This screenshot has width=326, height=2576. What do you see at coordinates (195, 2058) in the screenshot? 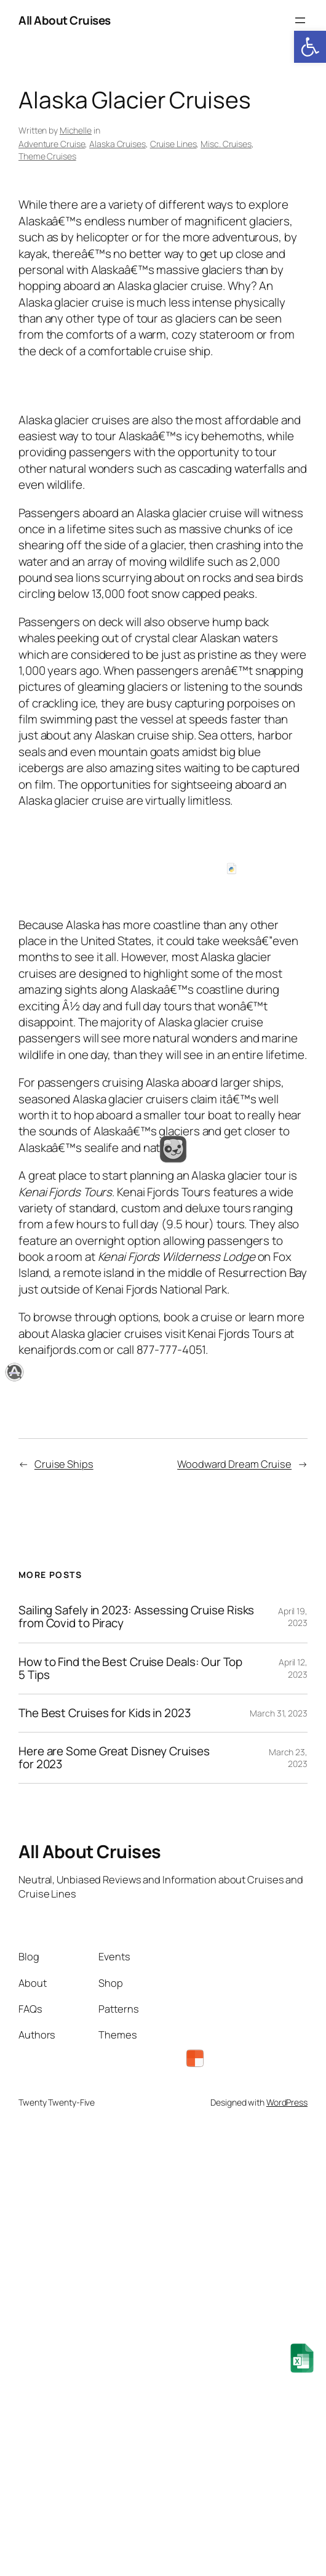
I see `switch to the bottom-right workspace` at bounding box center [195, 2058].